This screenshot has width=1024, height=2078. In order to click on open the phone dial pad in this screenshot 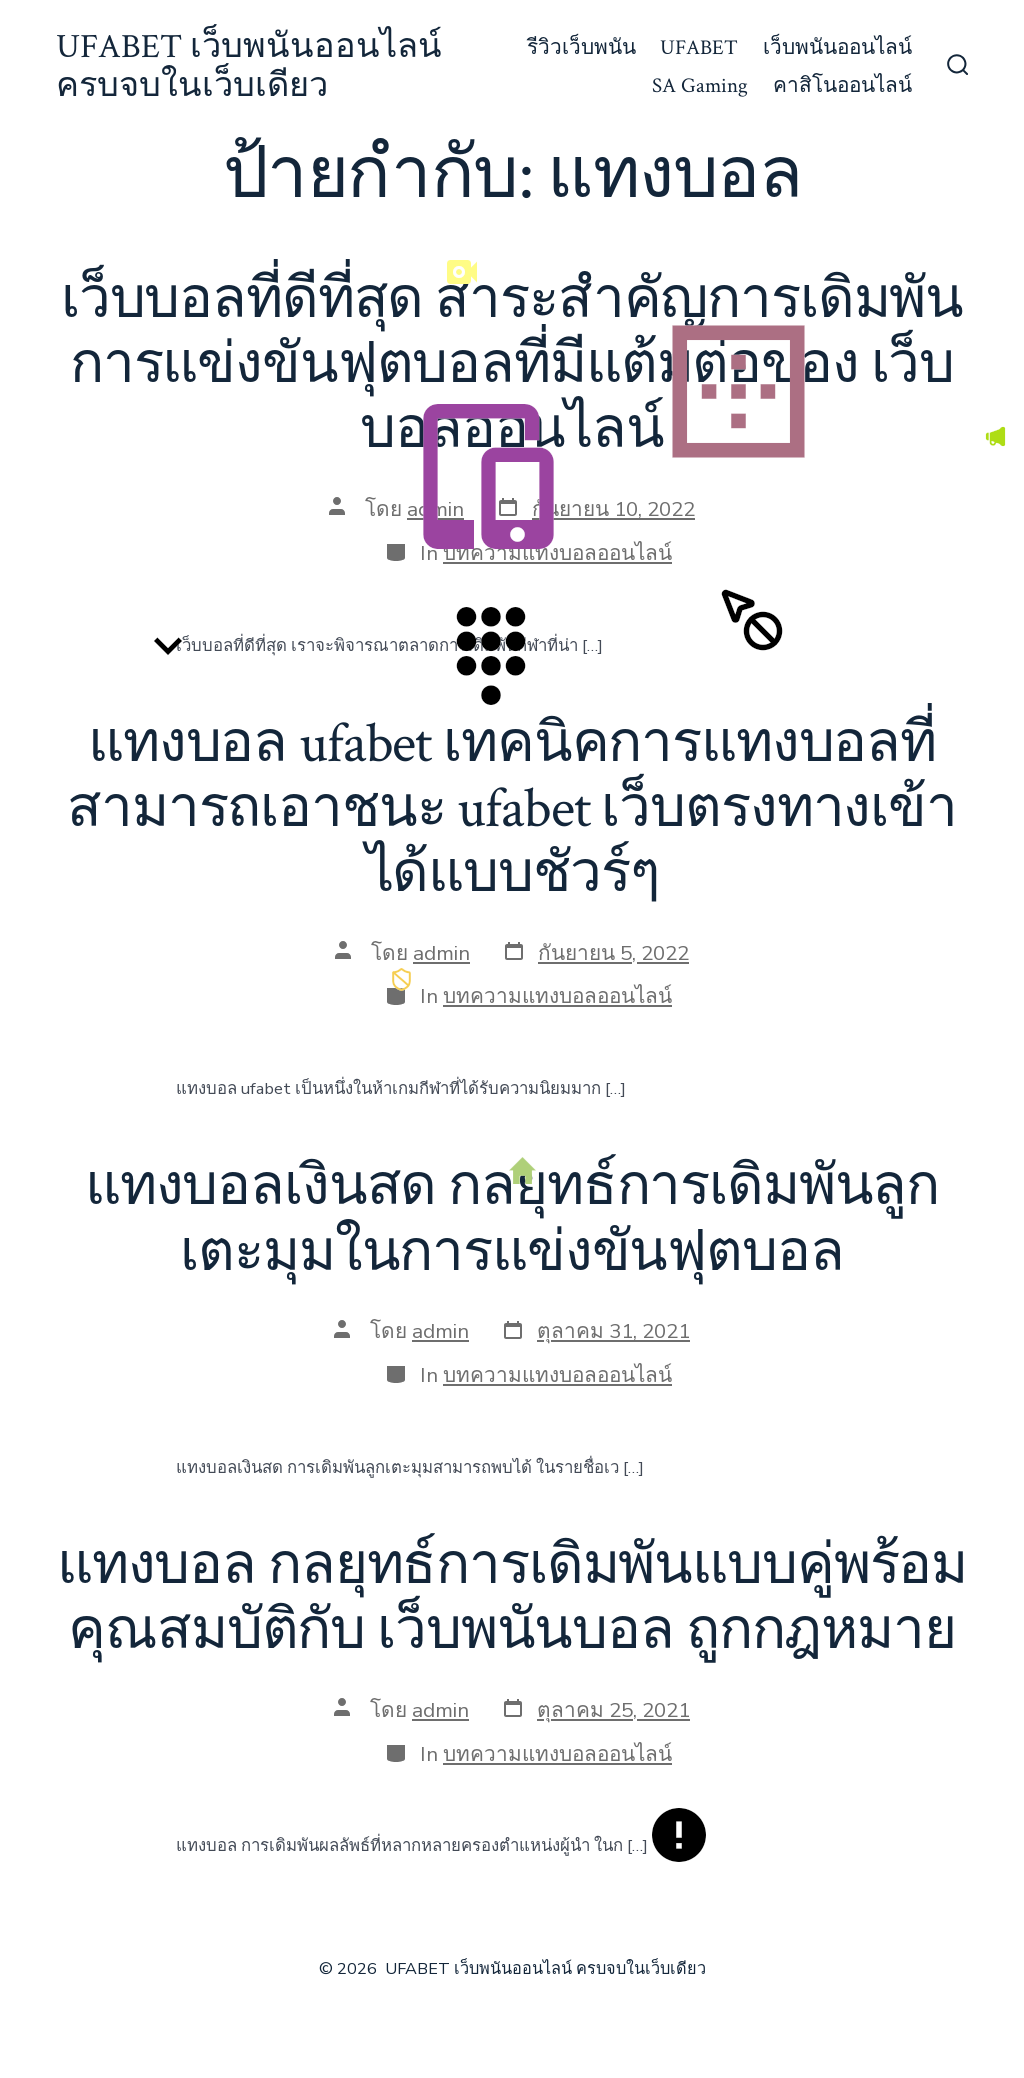, I will do `click(491, 656)`.